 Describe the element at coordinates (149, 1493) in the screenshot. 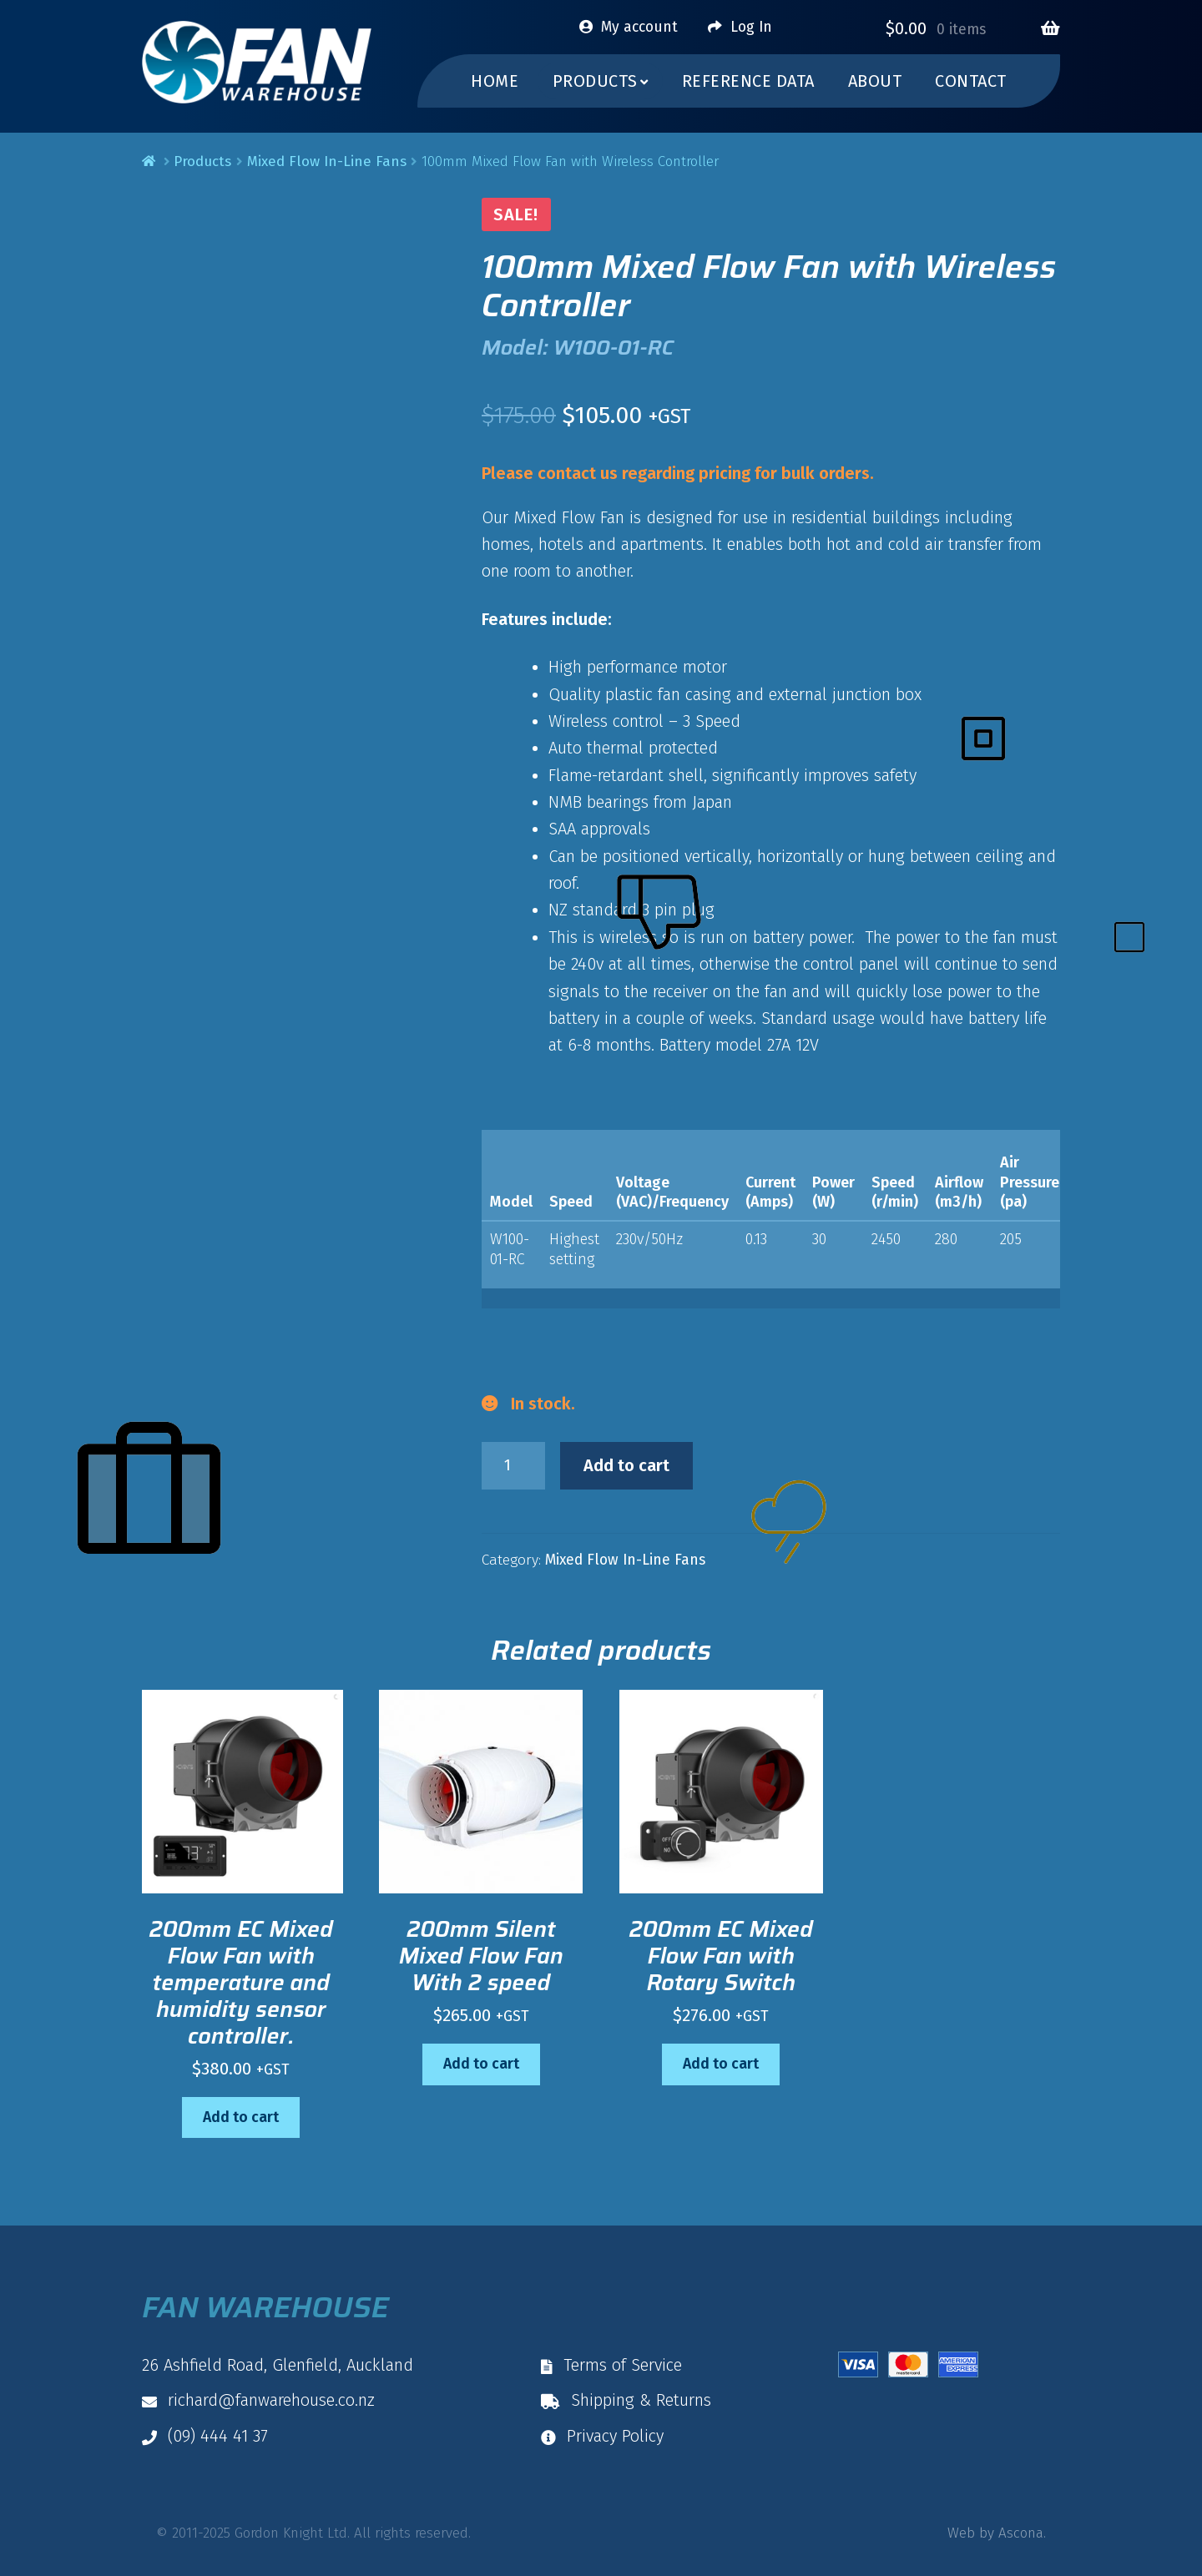

I see `access travel or trip planning features` at that location.